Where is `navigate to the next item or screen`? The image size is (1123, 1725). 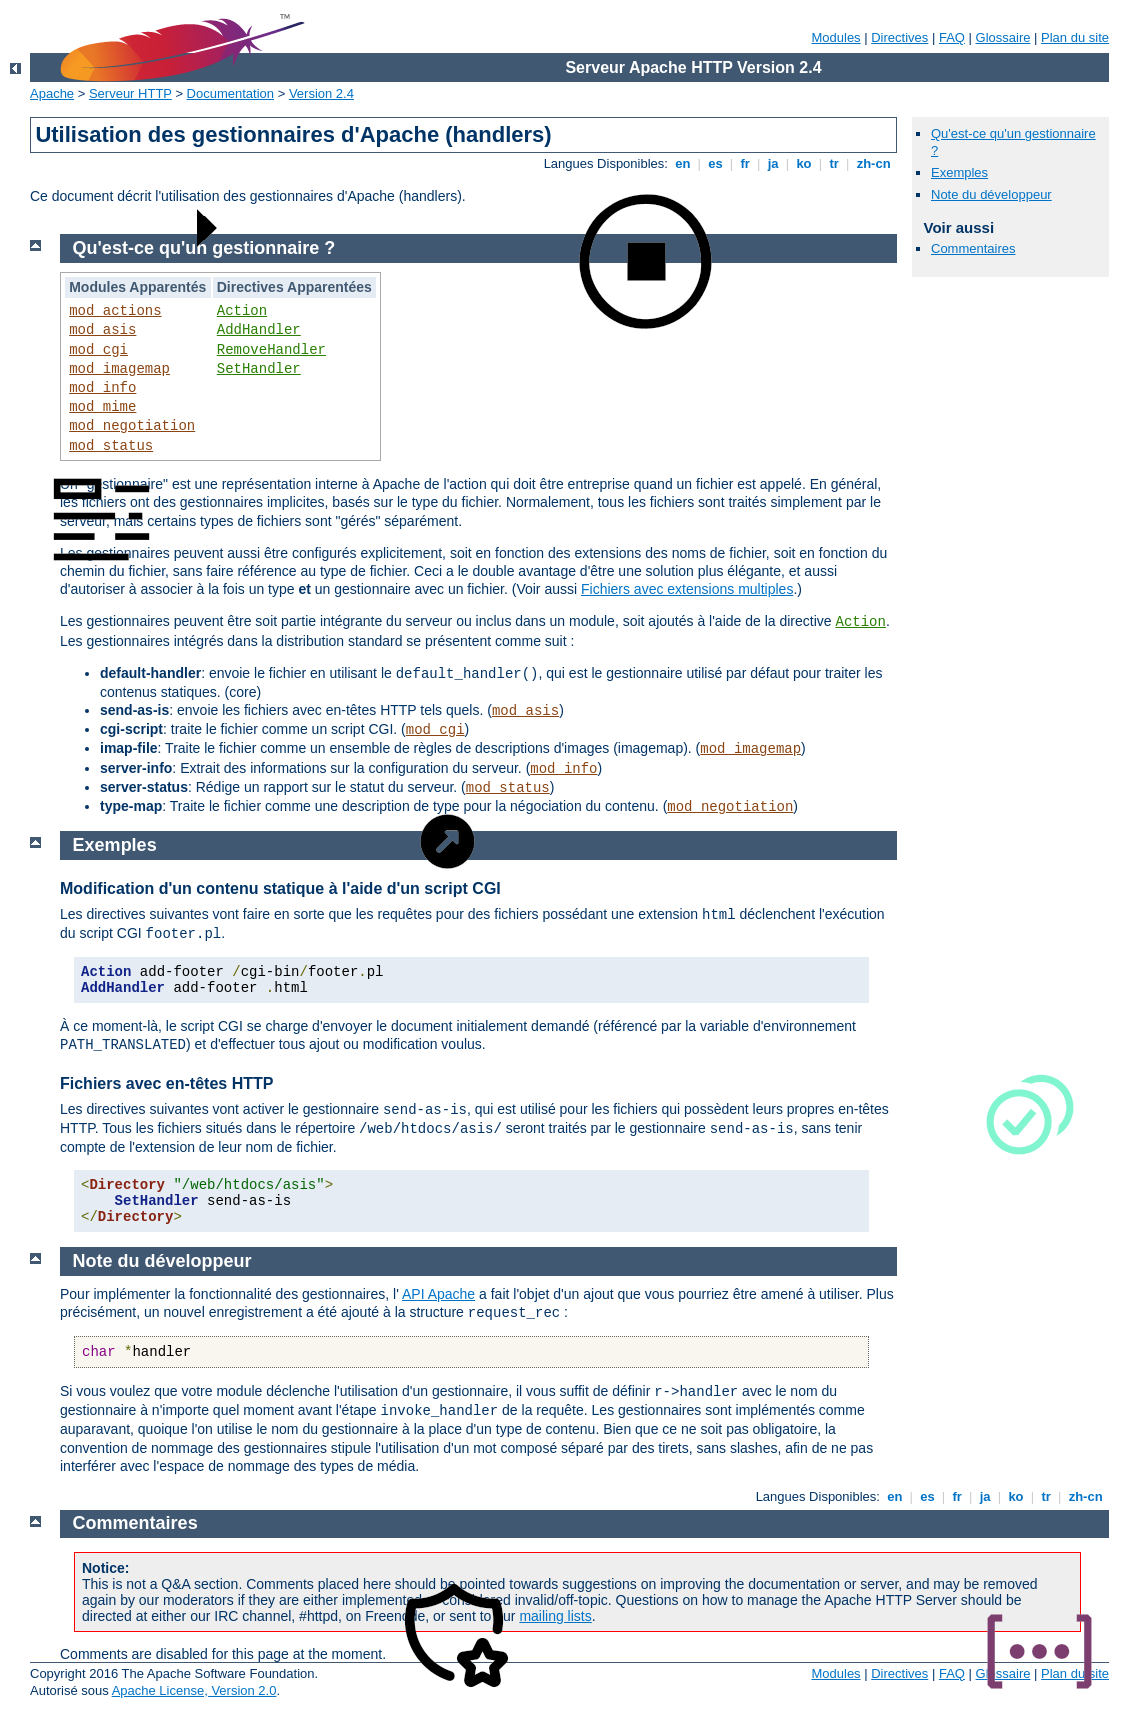 navigate to the next item or screen is located at coordinates (205, 228).